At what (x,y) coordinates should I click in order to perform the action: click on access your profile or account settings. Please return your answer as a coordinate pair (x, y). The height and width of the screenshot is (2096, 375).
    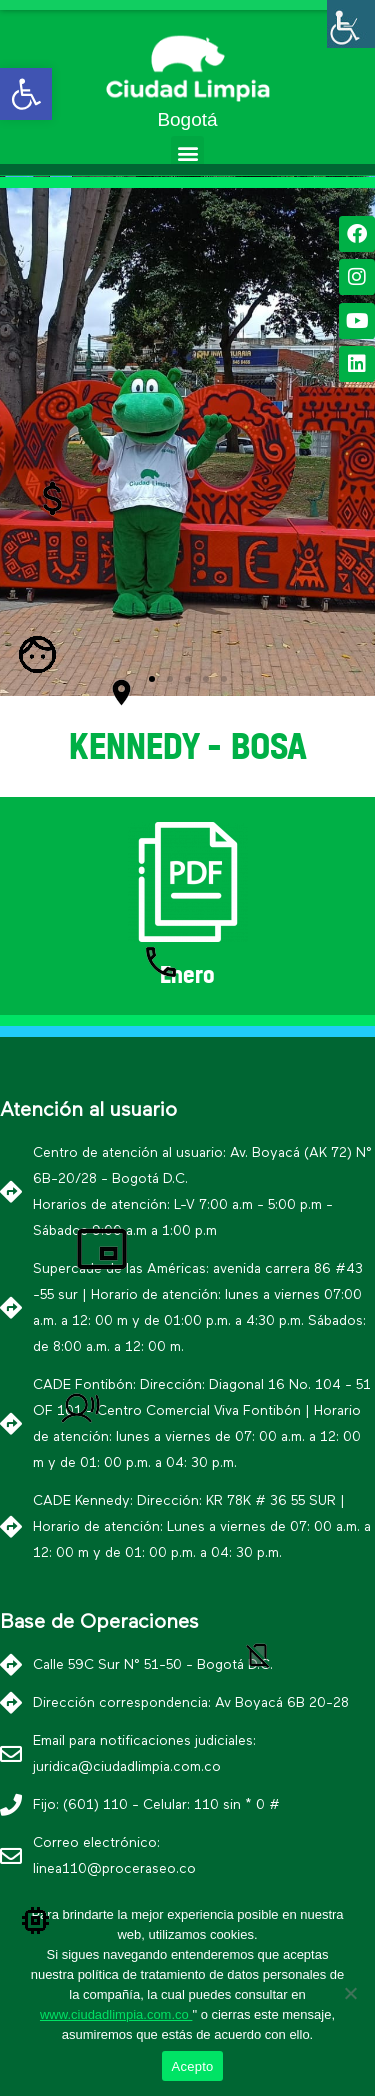
    Looking at the image, I should click on (37, 654).